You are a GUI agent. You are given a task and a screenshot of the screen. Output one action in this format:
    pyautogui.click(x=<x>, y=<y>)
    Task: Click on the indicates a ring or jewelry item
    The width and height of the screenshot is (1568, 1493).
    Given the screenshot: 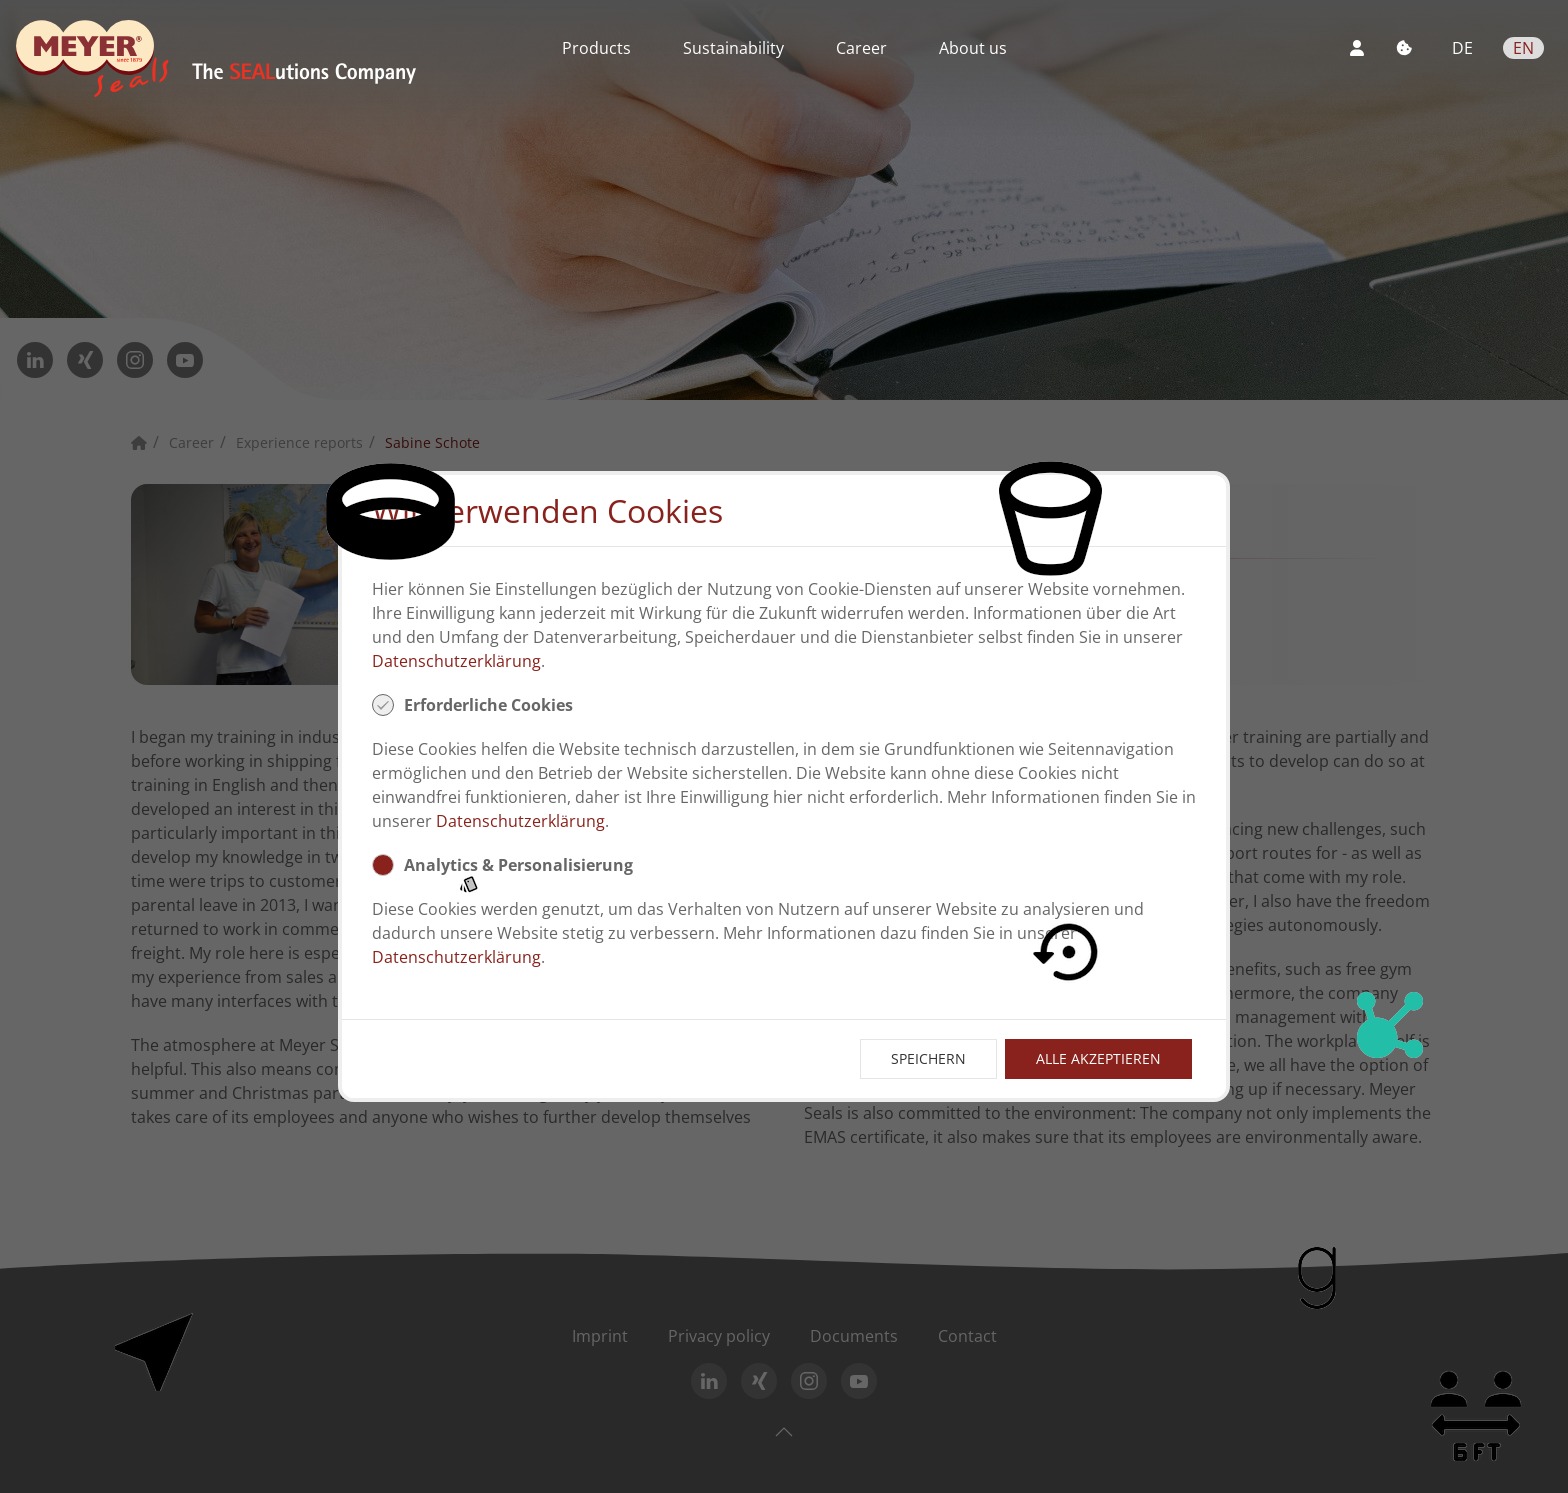 What is the action you would take?
    pyautogui.click(x=390, y=511)
    